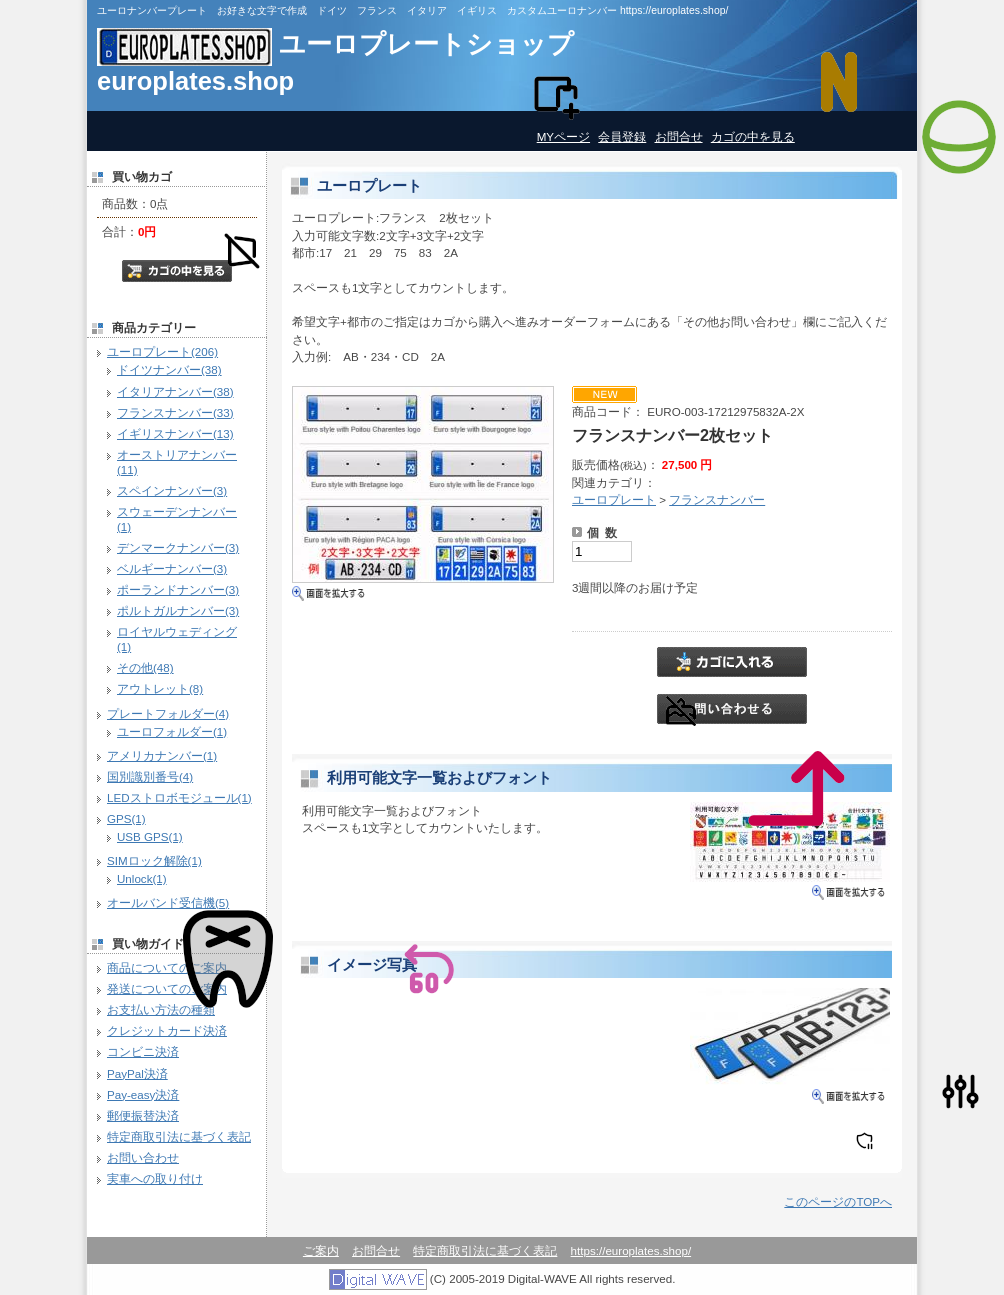  What do you see at coordinates (228, 959) in the screenshot?
I see `access dental care or dentist information` at bounding box center [228, 959].